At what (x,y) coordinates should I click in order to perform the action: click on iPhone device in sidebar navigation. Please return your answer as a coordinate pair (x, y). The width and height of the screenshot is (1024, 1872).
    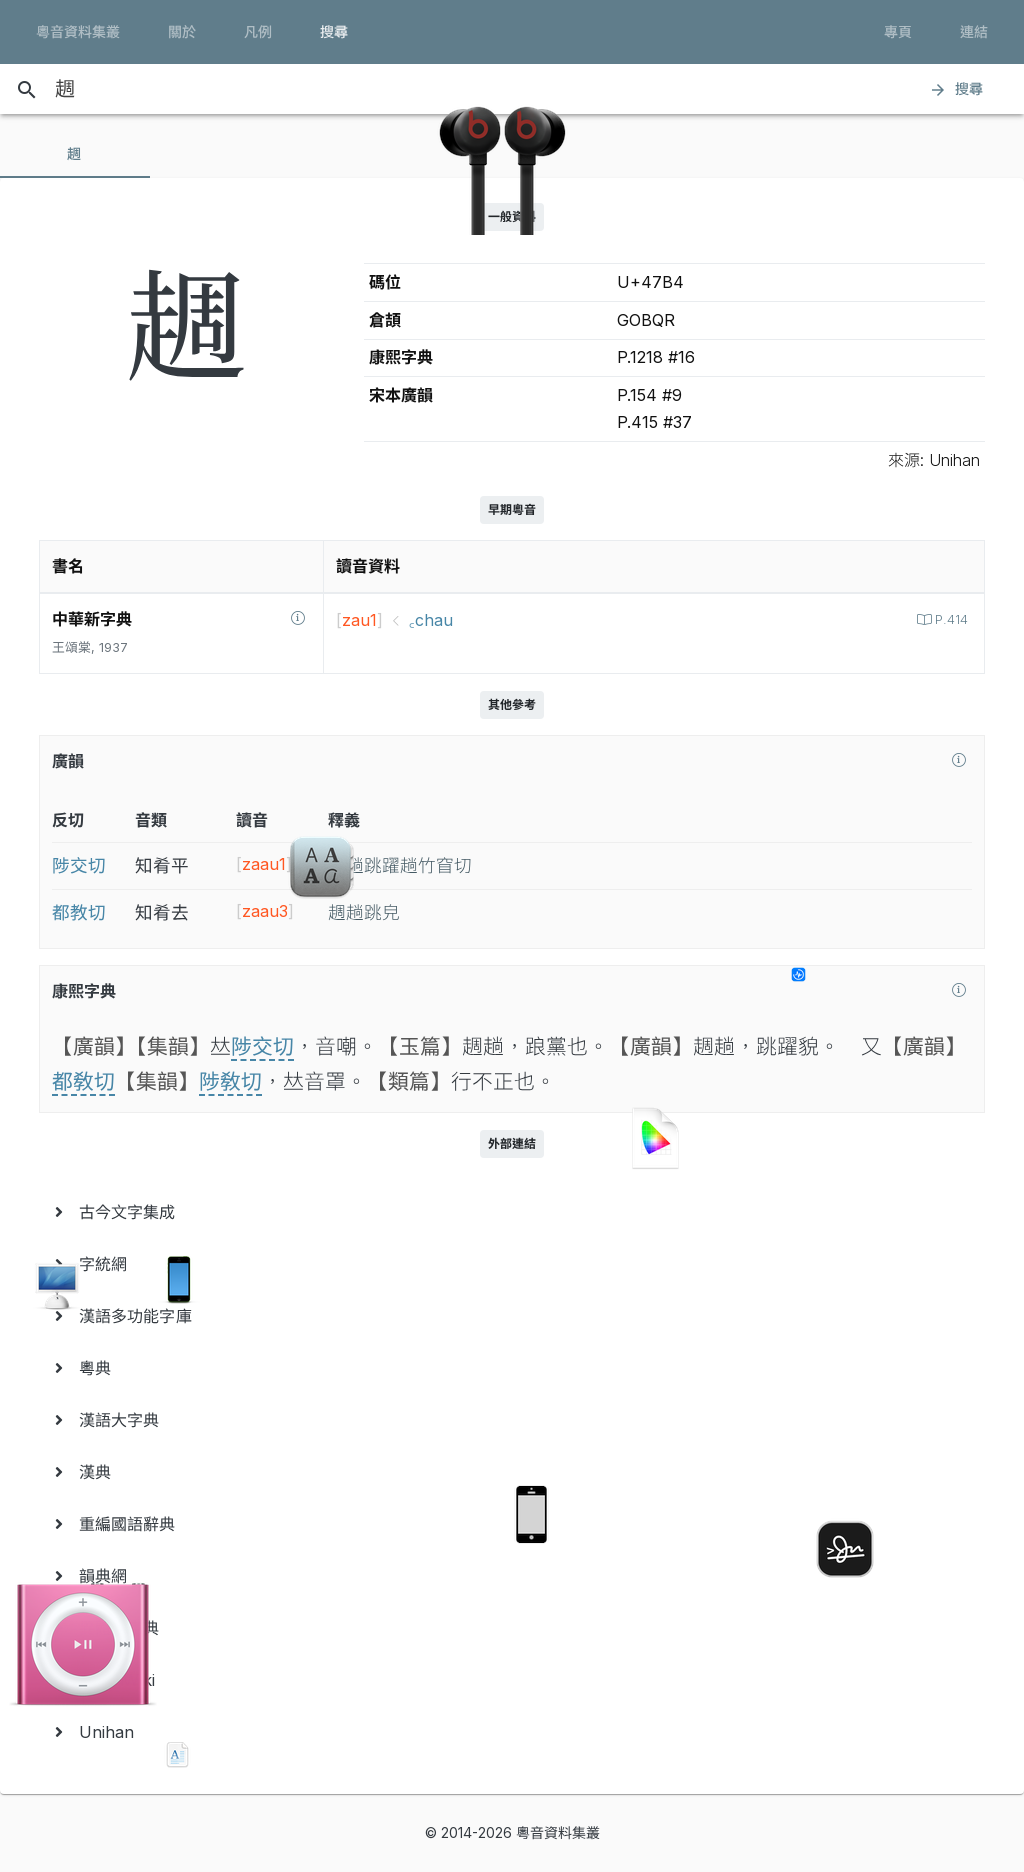
    Looking at the image, I should click on (531, 1514).